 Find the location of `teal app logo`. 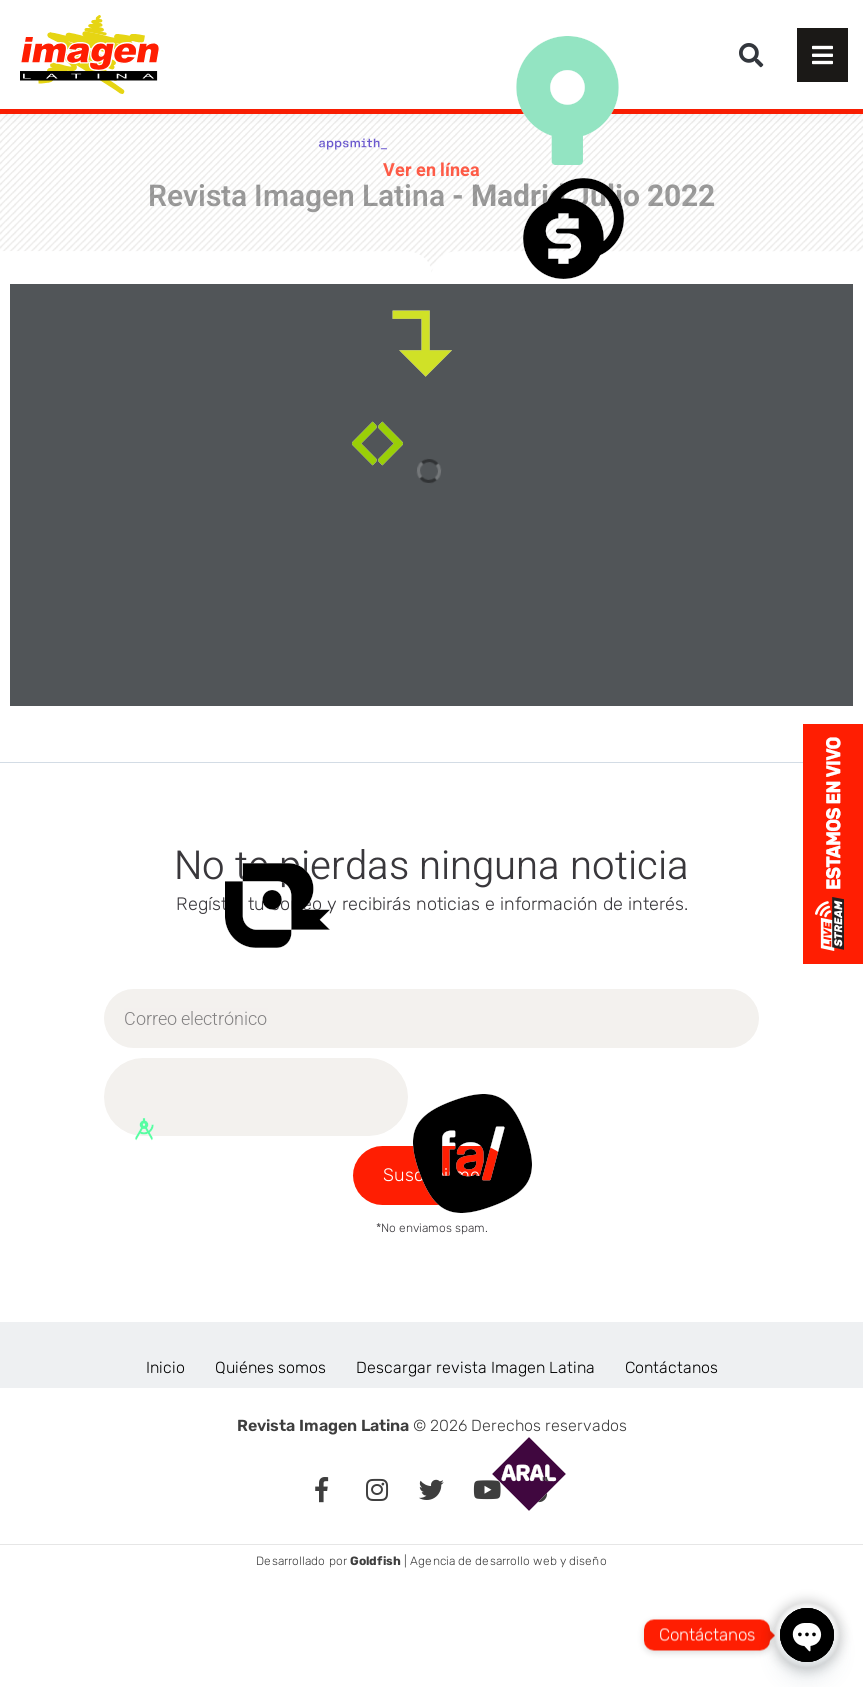

teal app logo is located at coordinates (277, 905).